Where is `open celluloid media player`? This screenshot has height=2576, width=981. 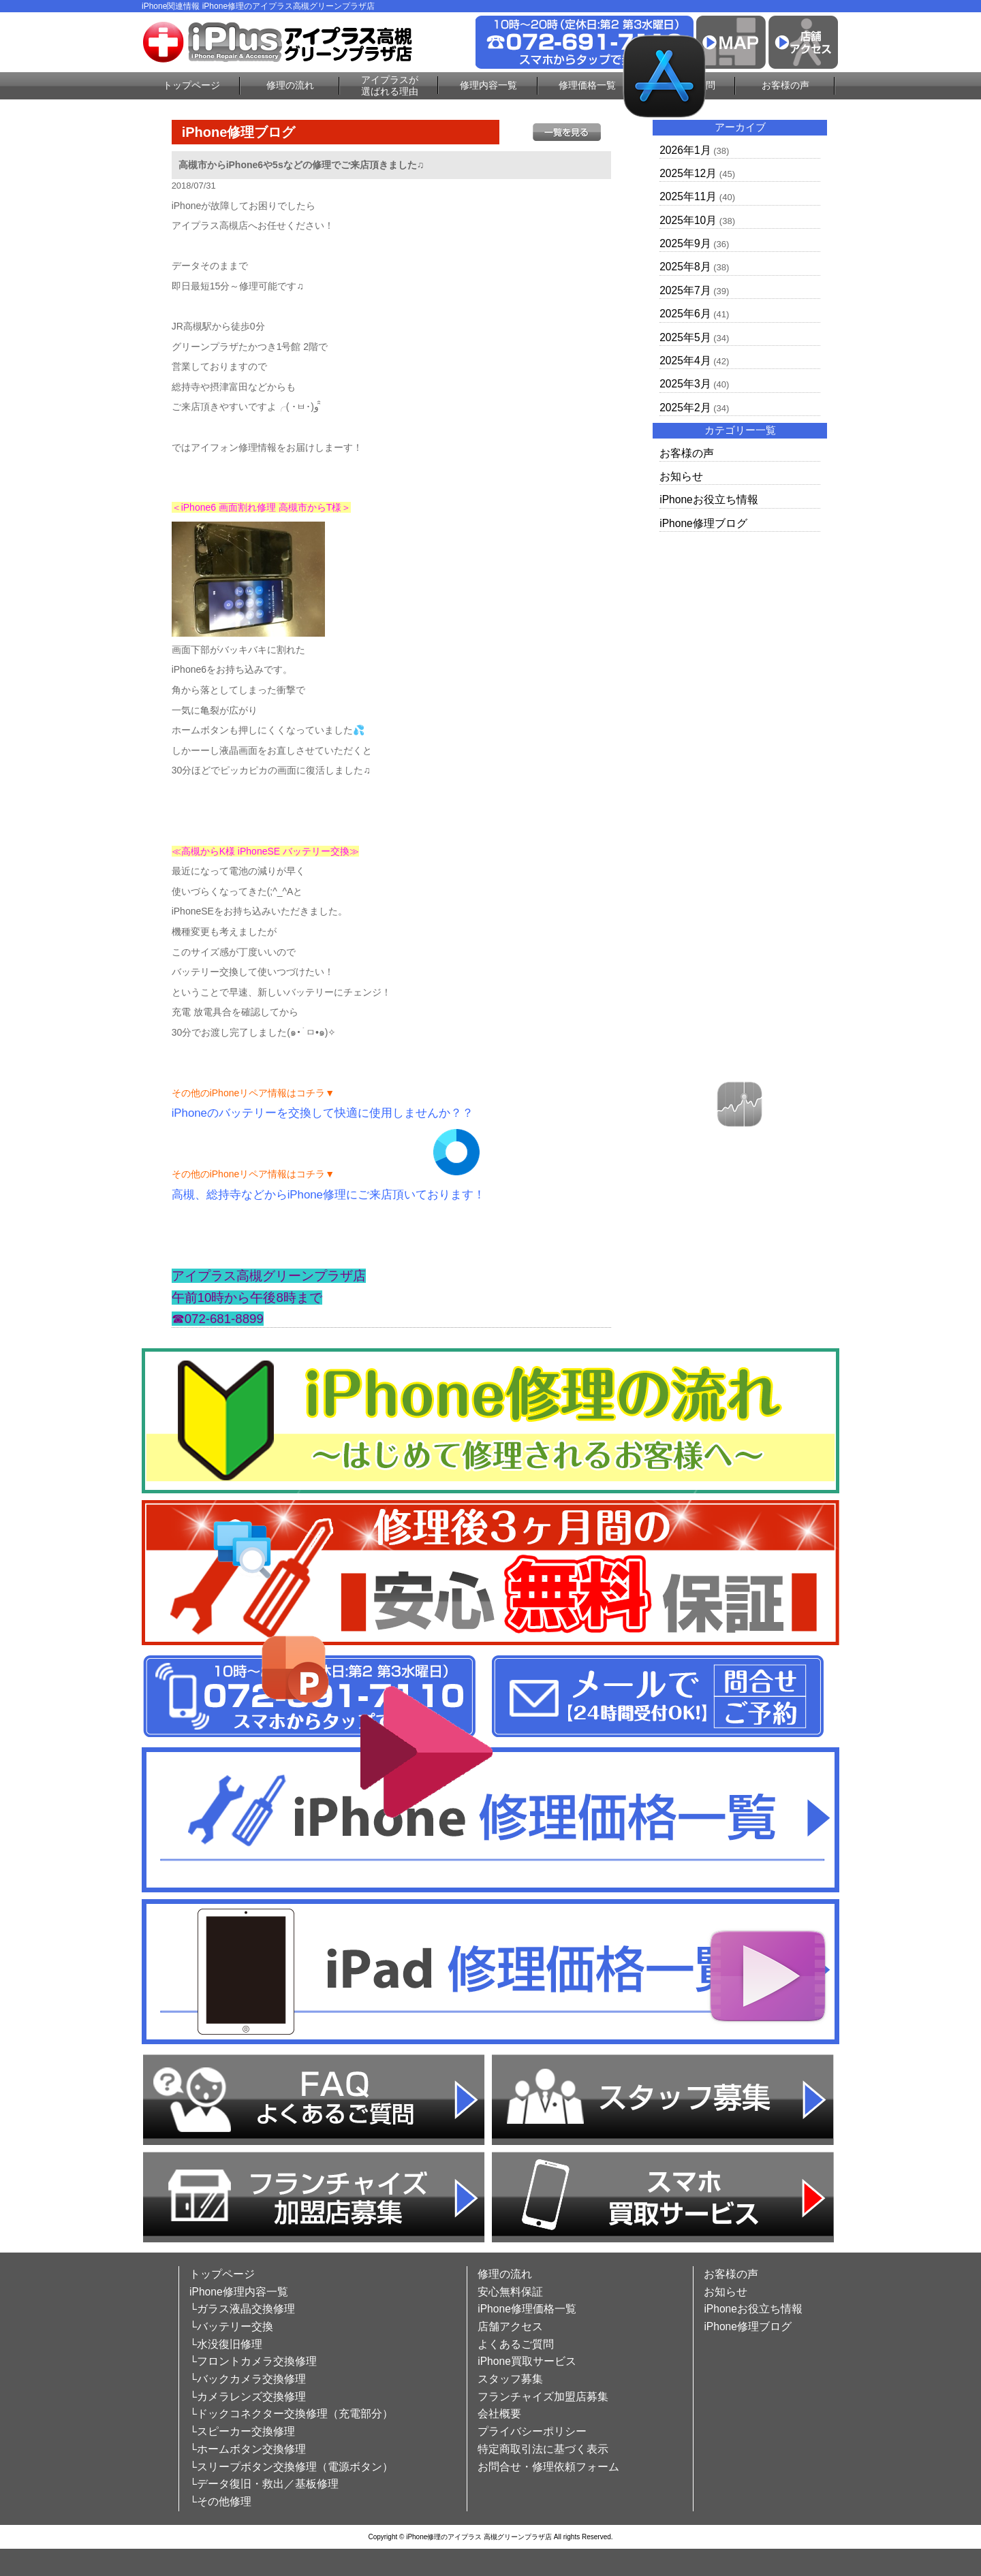 open celluloid media player is located at coordinates (768, 1976).